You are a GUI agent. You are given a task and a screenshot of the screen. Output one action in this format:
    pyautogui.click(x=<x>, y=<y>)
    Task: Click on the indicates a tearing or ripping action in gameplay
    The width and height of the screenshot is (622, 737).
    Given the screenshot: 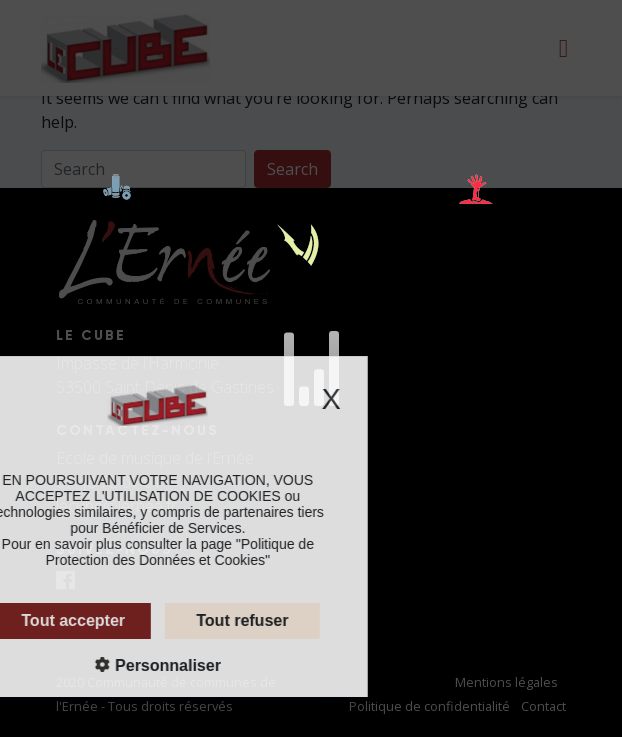 What is the action you would take?
    pyautogui.click(x=298, y=245)
    